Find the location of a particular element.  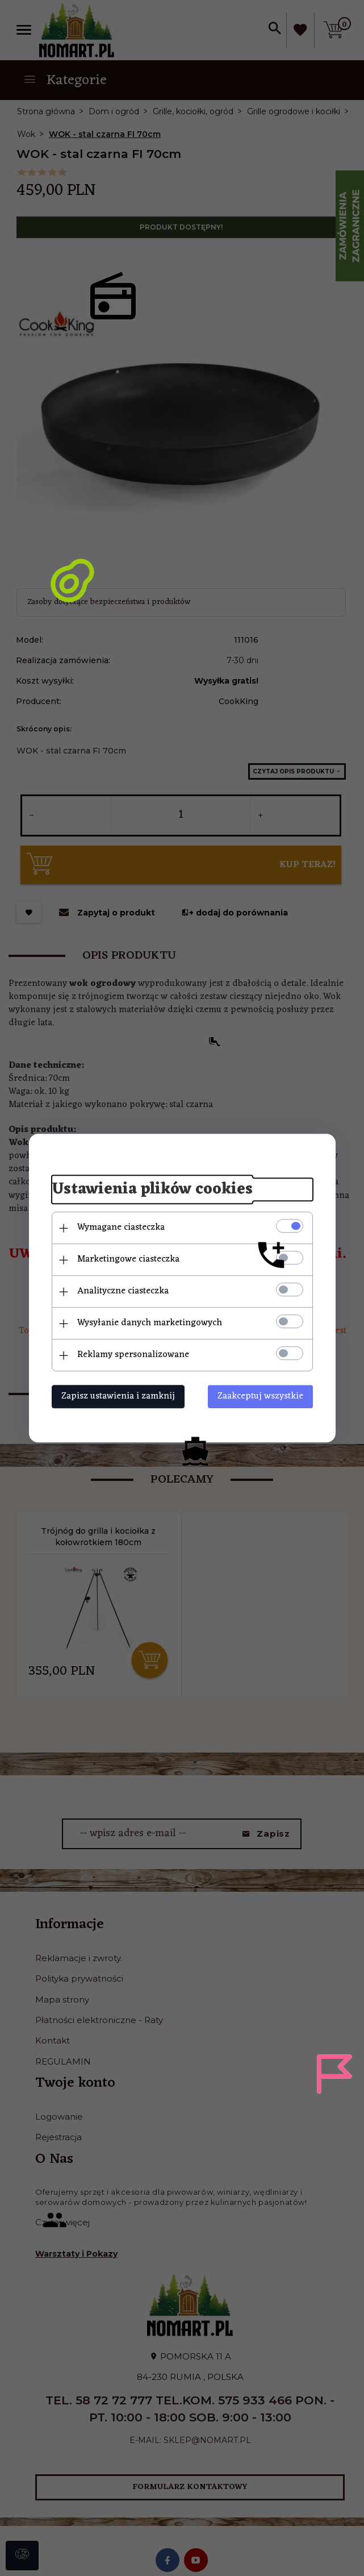

add a new contact to your phone is located at coordinates (271, 1255).